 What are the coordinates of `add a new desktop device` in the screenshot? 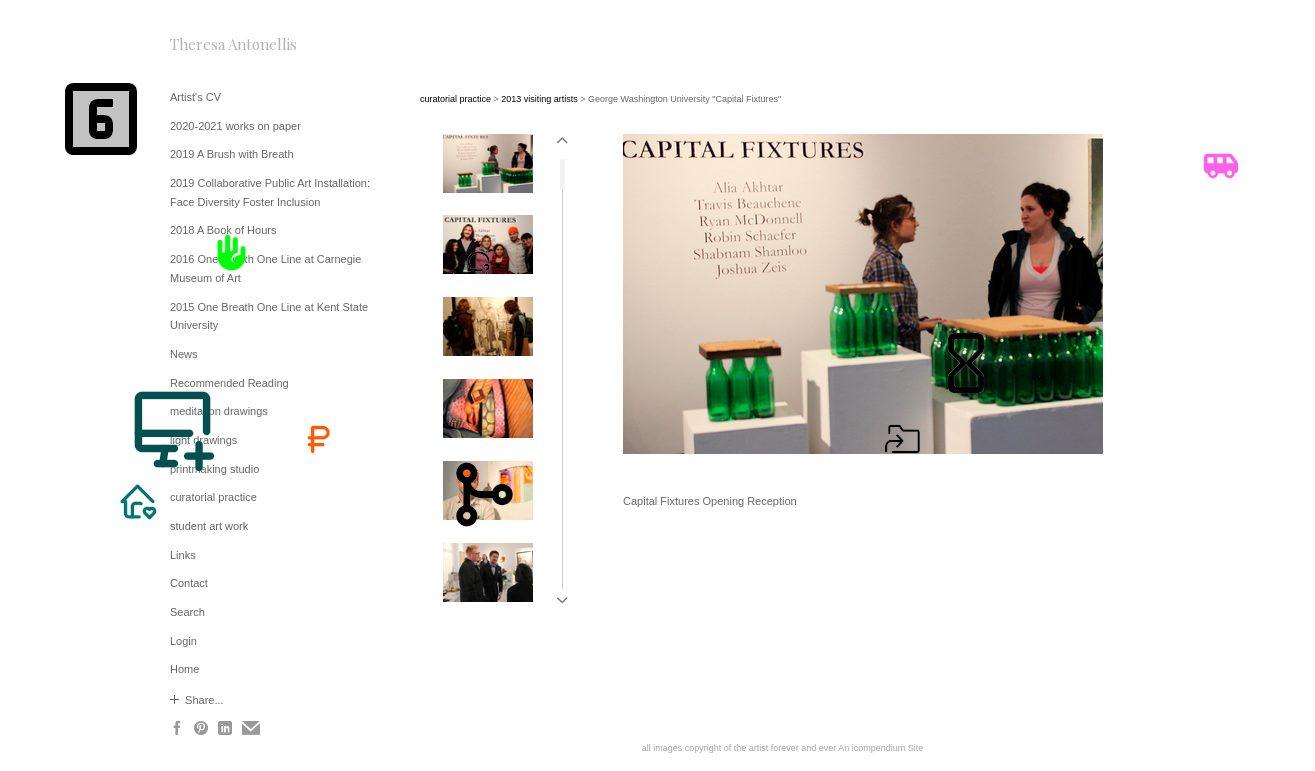 It's located at (172, 429).